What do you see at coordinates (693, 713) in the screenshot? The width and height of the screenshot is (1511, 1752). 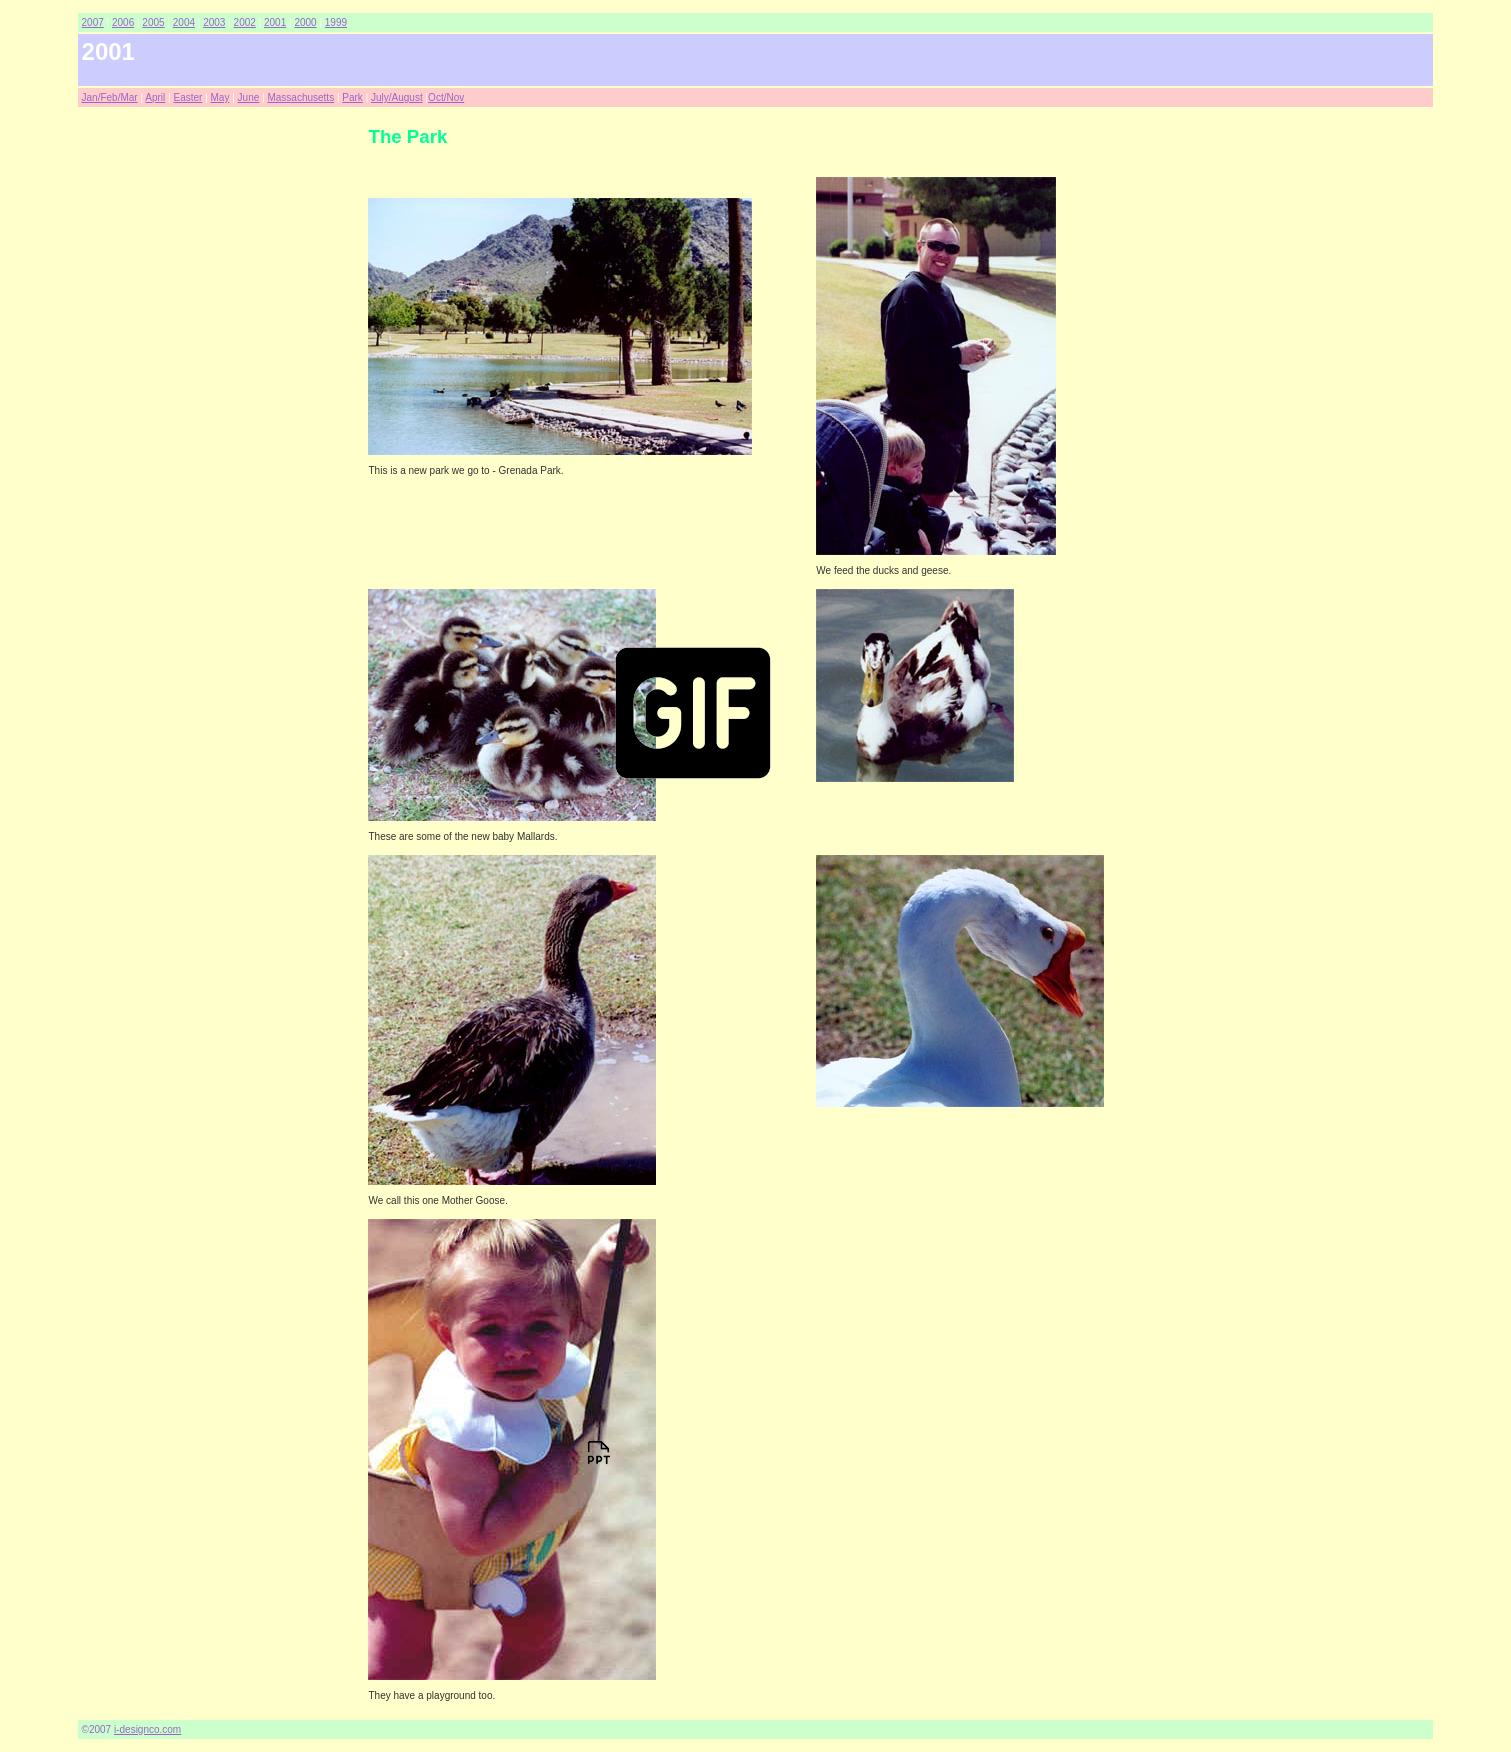 I see `insert a GIF into your message` at bounding box center [693, 713].